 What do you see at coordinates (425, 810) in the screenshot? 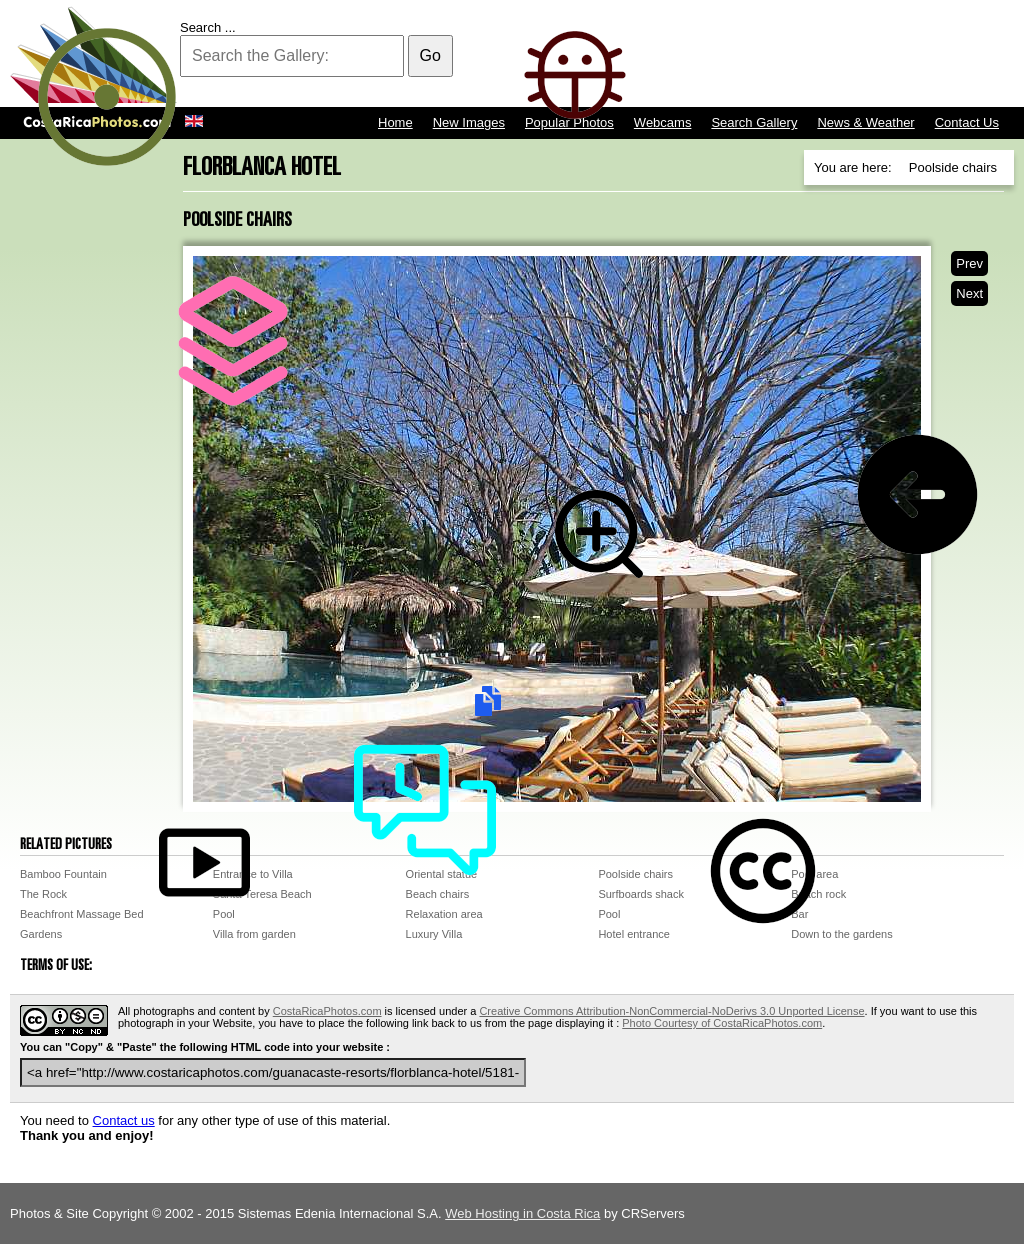
I see `indicates an outdated or stale discussion thread` at bounding box center [425, 810].